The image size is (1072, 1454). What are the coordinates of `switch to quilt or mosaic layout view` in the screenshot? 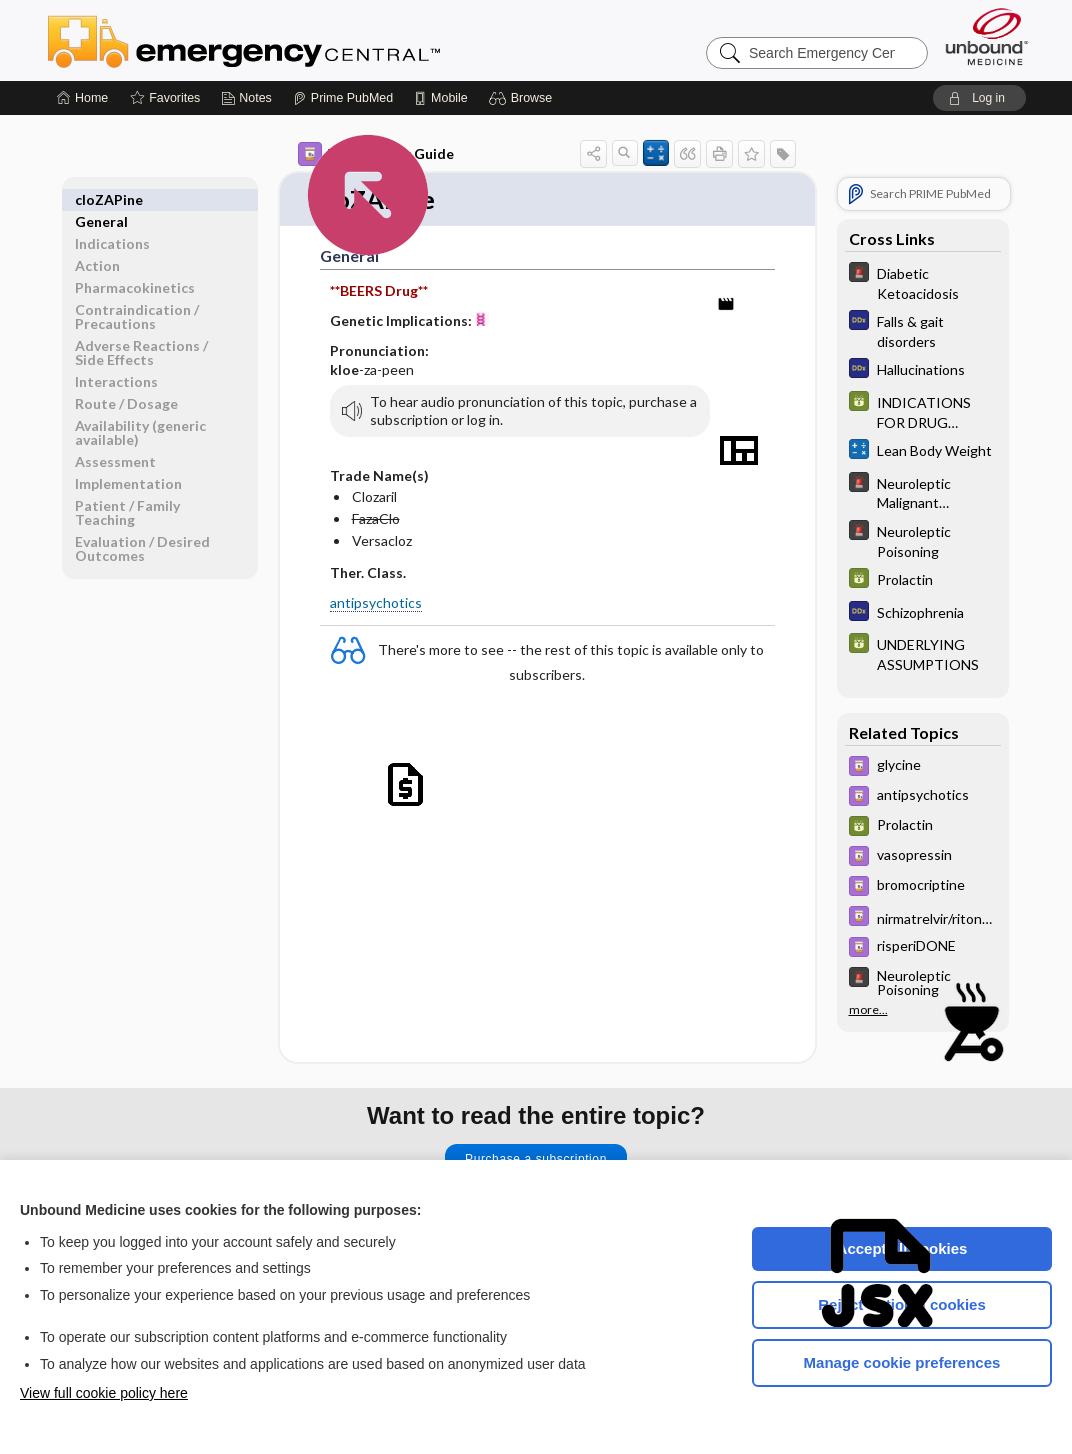 It's located at (738, 452).